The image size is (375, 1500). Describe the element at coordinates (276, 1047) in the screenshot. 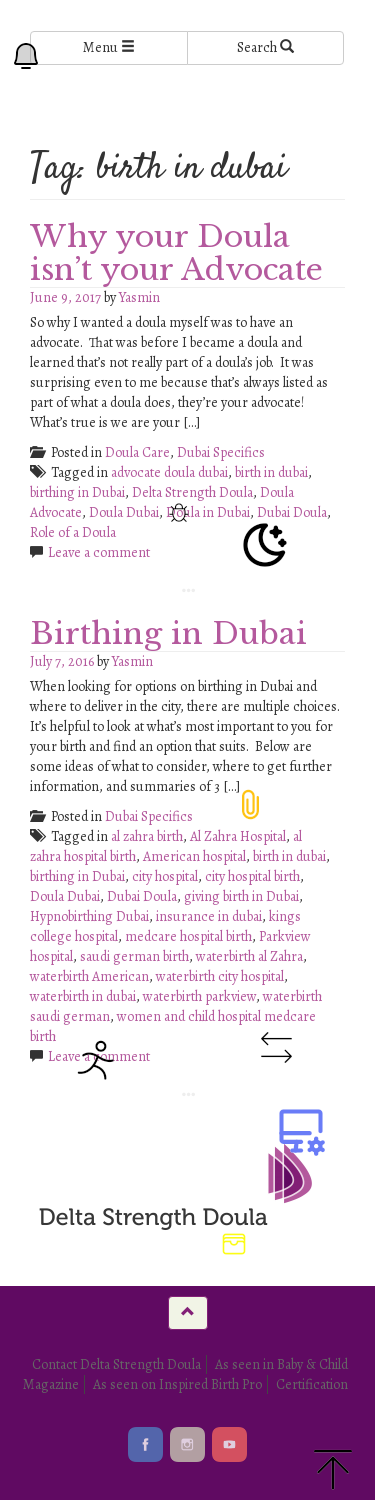

I see `swap or exchange items` at that location.